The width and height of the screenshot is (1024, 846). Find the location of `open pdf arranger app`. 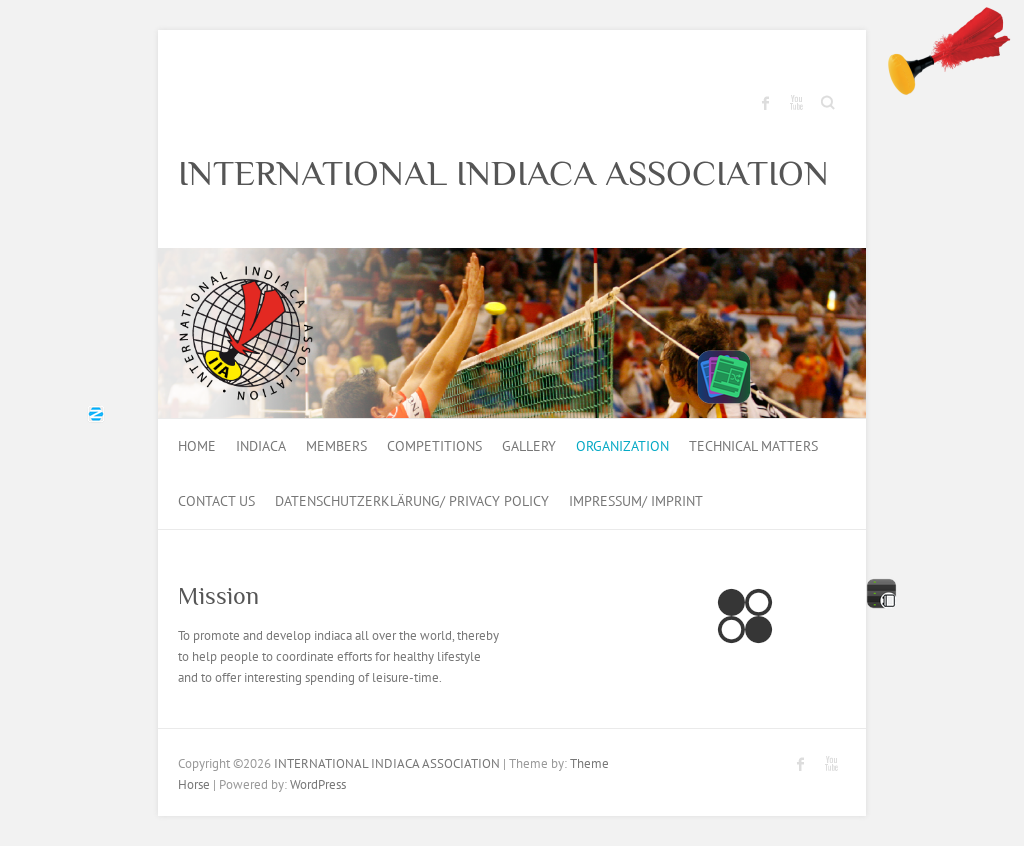

open pdf arranger app is located at coordinates (724, 377).